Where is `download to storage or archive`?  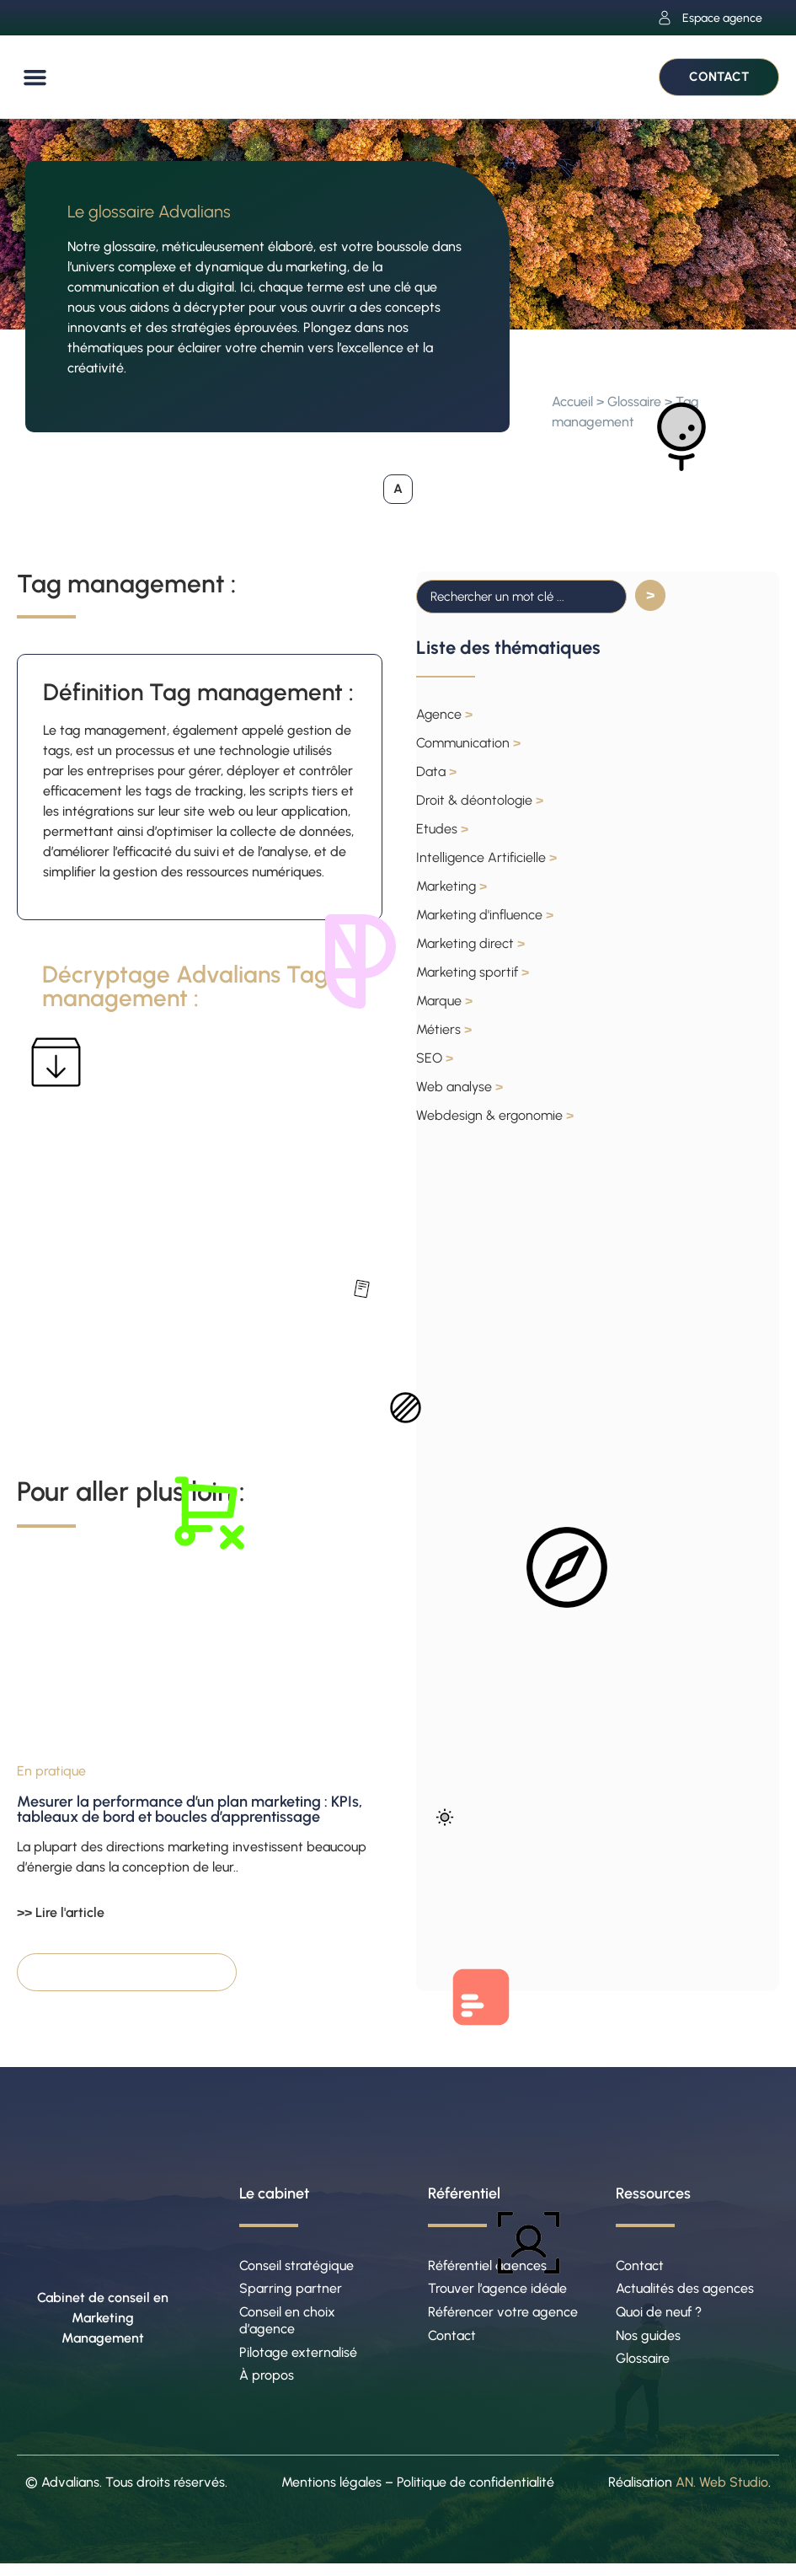
download to storage or archive is located at coordinates (56, 1062).